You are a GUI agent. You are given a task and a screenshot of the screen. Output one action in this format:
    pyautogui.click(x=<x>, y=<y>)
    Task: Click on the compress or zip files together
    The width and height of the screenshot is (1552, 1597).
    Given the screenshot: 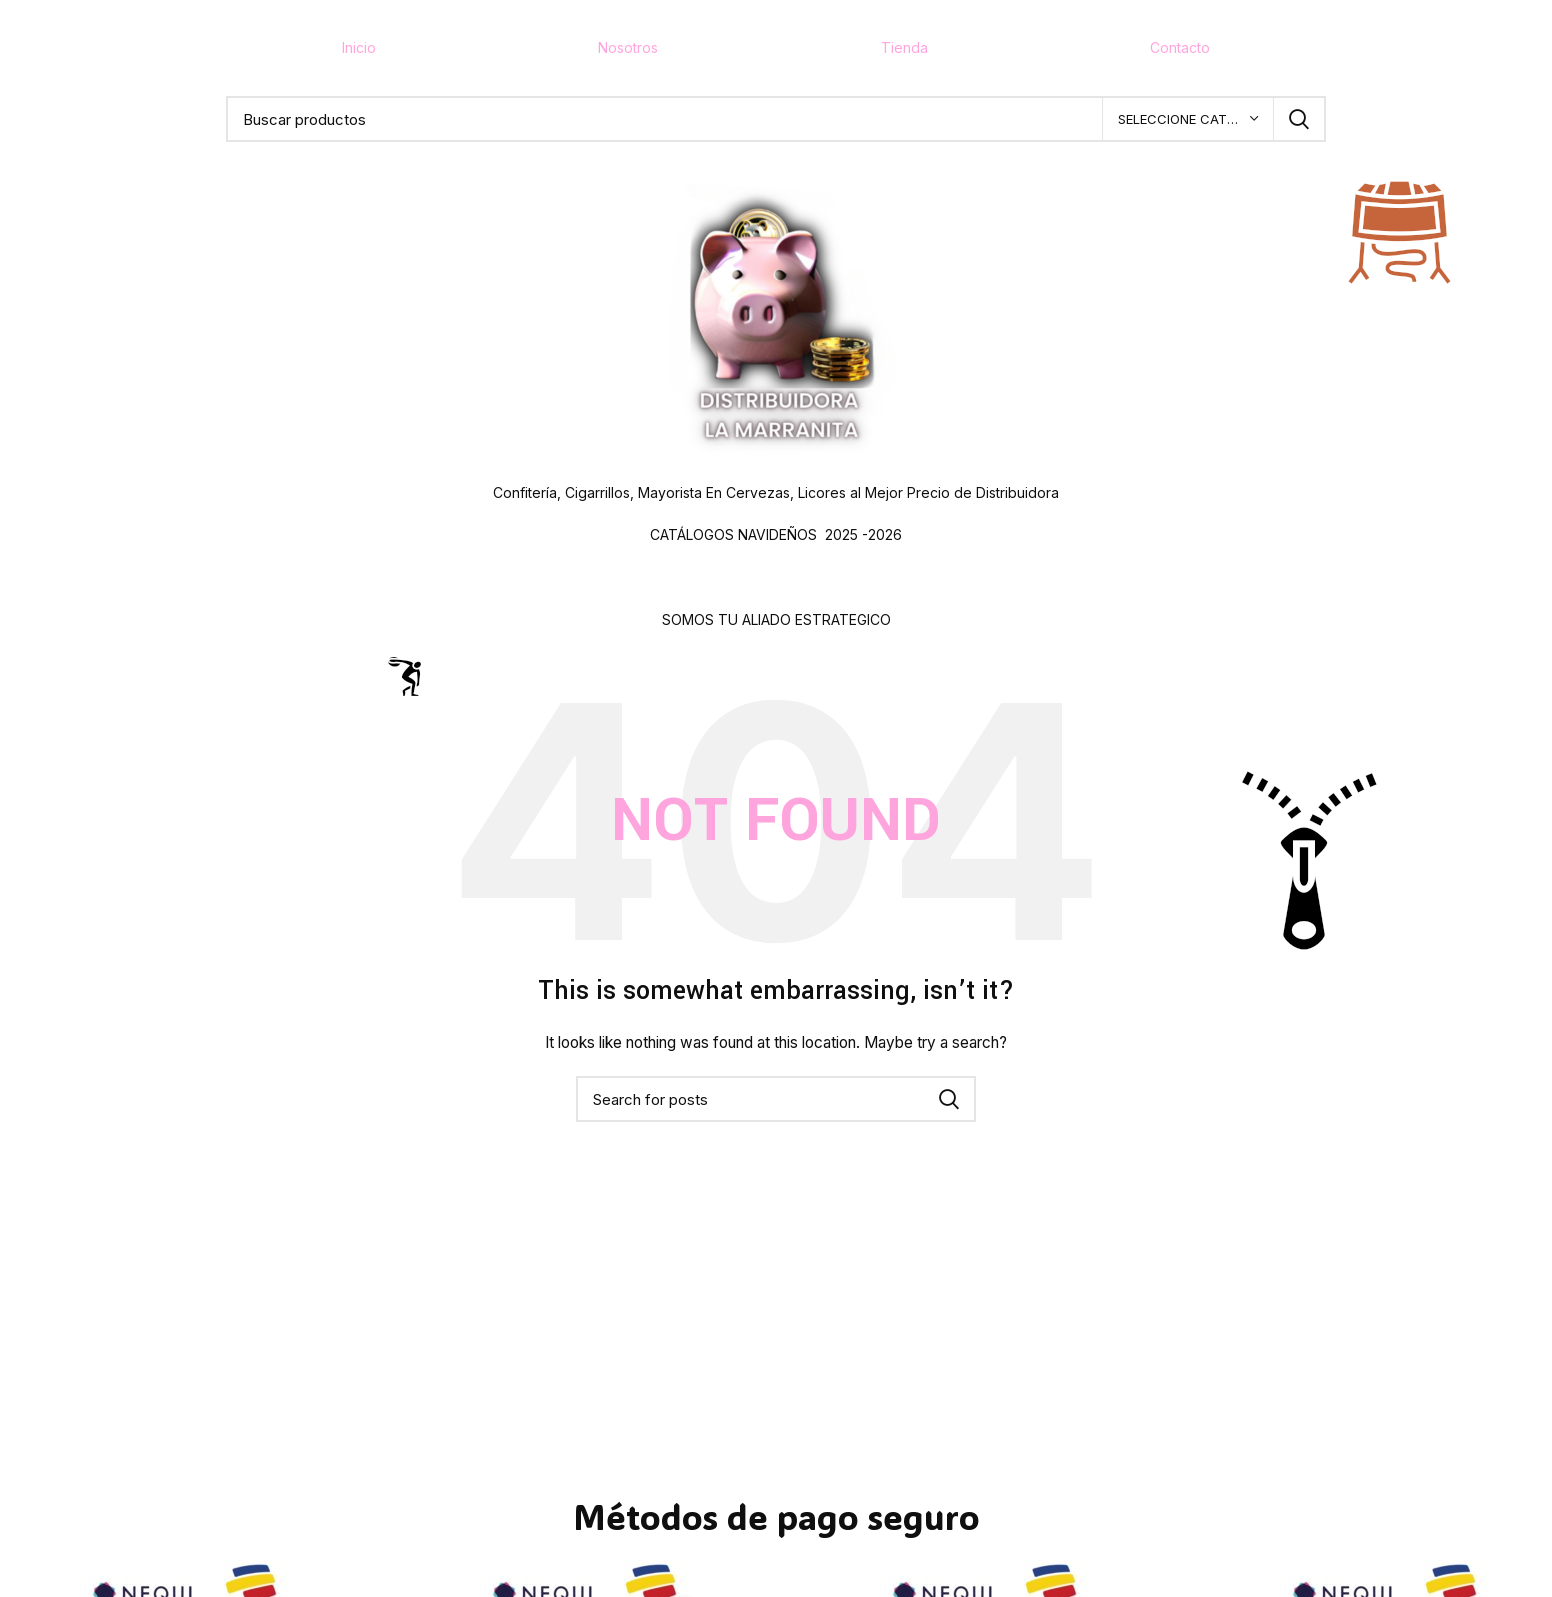 What is the action you would take?
    pyautogui.click(x=1304, y=862)
    